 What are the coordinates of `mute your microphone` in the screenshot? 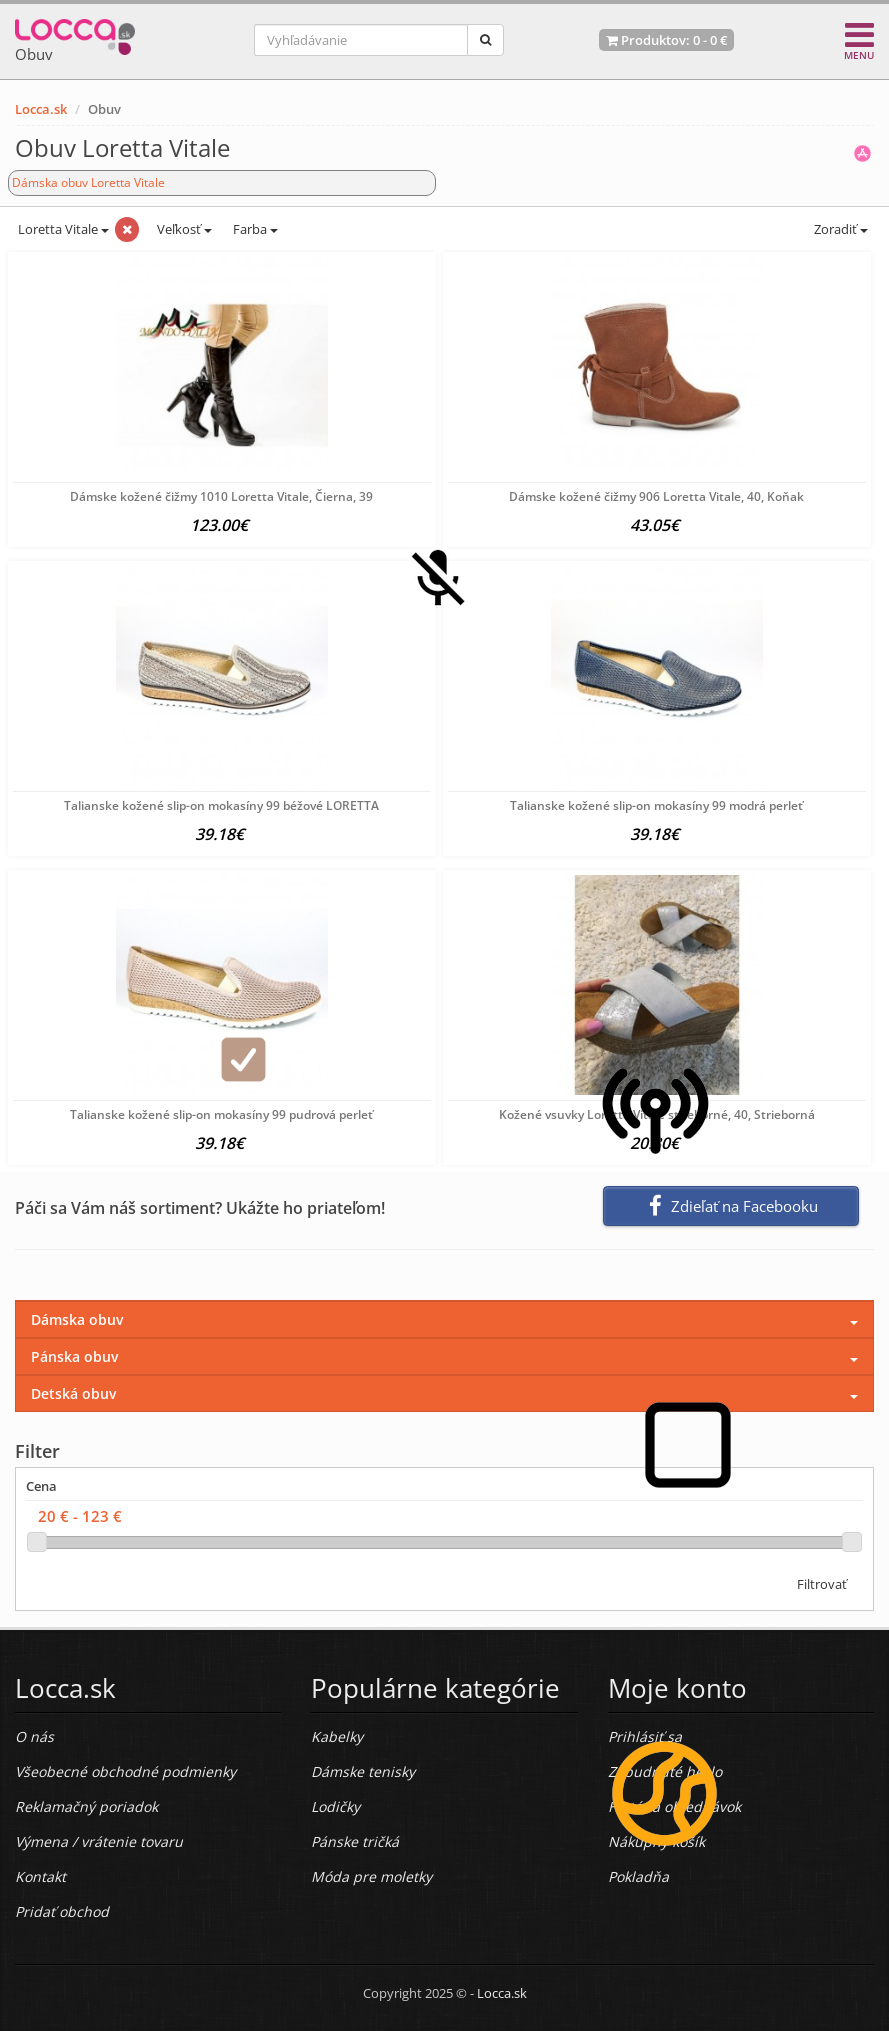 It's located at (438, 579).